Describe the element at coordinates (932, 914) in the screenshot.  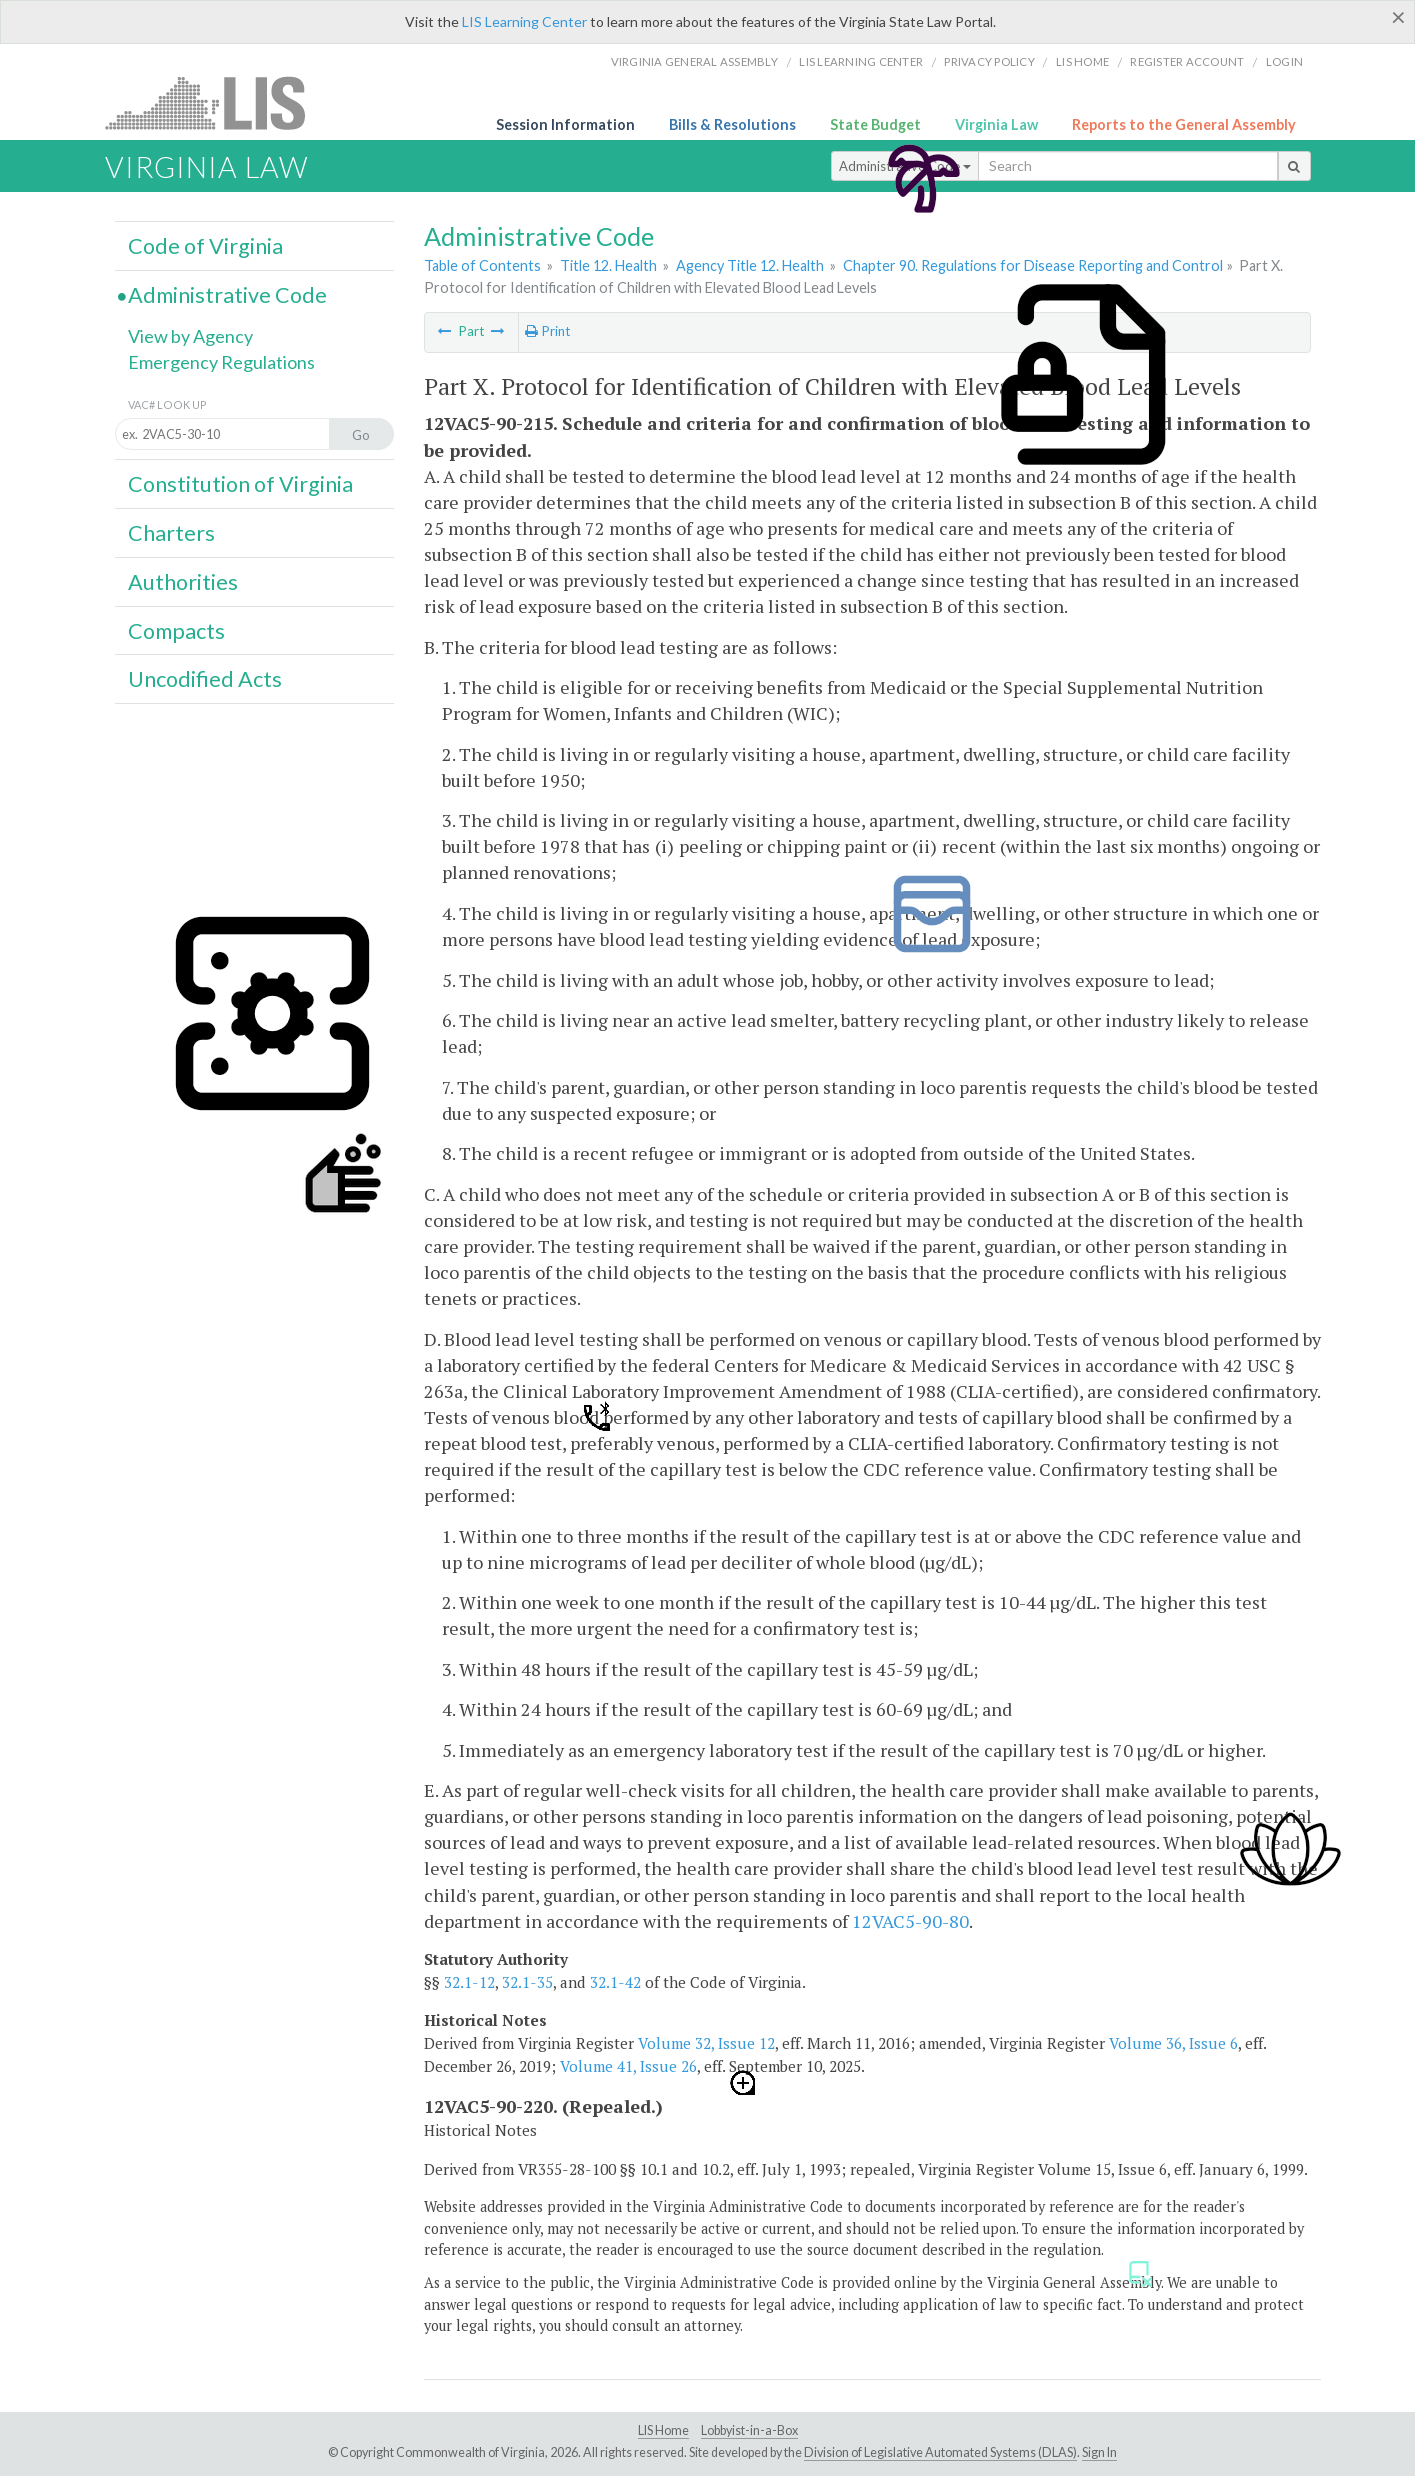
I see `access your digital wallet and payment cards` at that location.